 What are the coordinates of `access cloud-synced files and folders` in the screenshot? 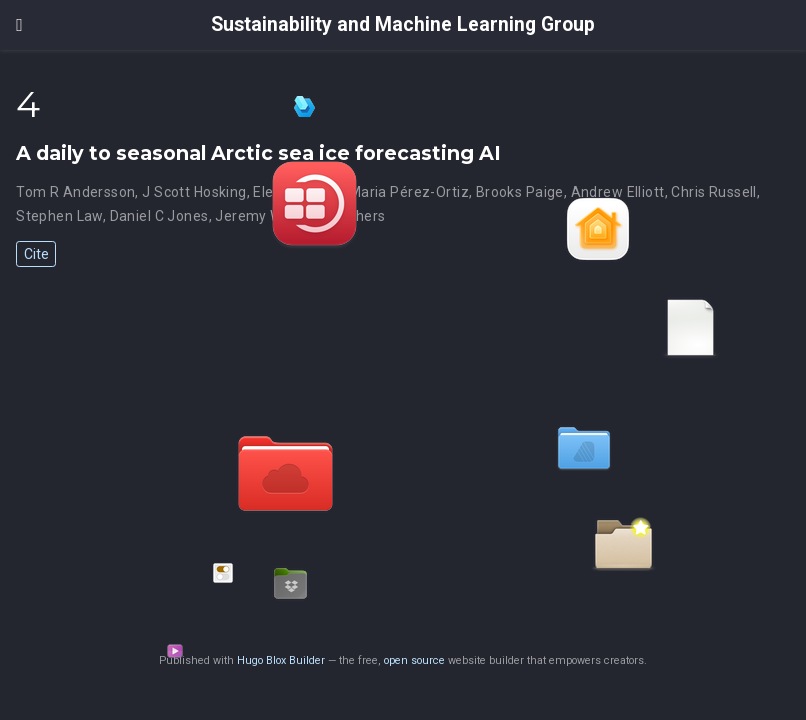 It's located at (285, 473).